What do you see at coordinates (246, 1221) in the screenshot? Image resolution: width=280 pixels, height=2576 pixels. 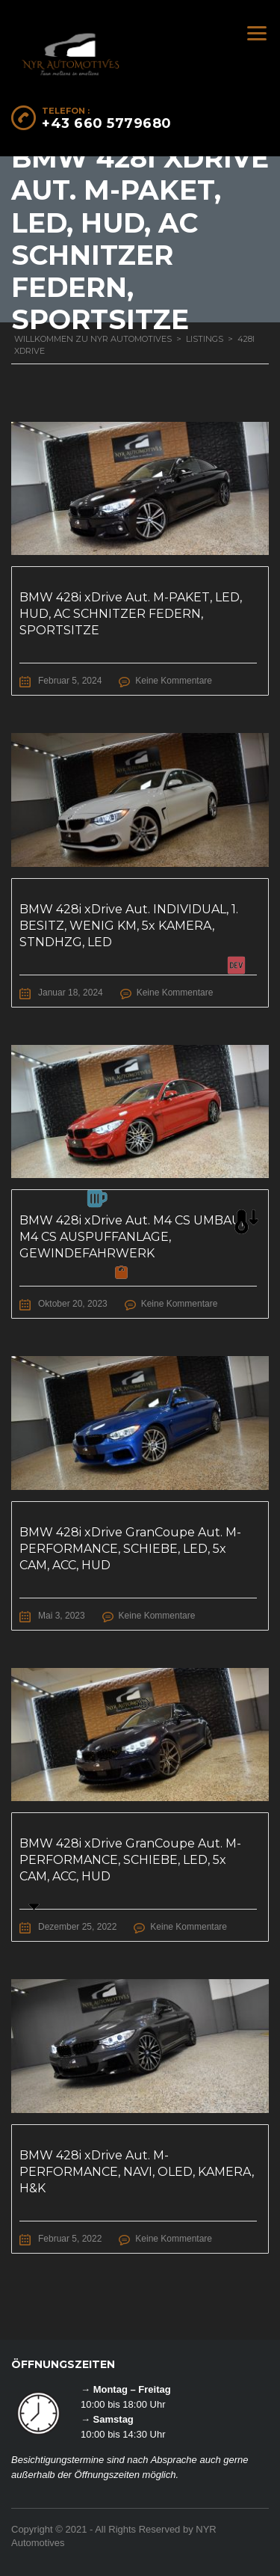 I see `indicates temperature is decreasing` at bounding box center [246, 1221].